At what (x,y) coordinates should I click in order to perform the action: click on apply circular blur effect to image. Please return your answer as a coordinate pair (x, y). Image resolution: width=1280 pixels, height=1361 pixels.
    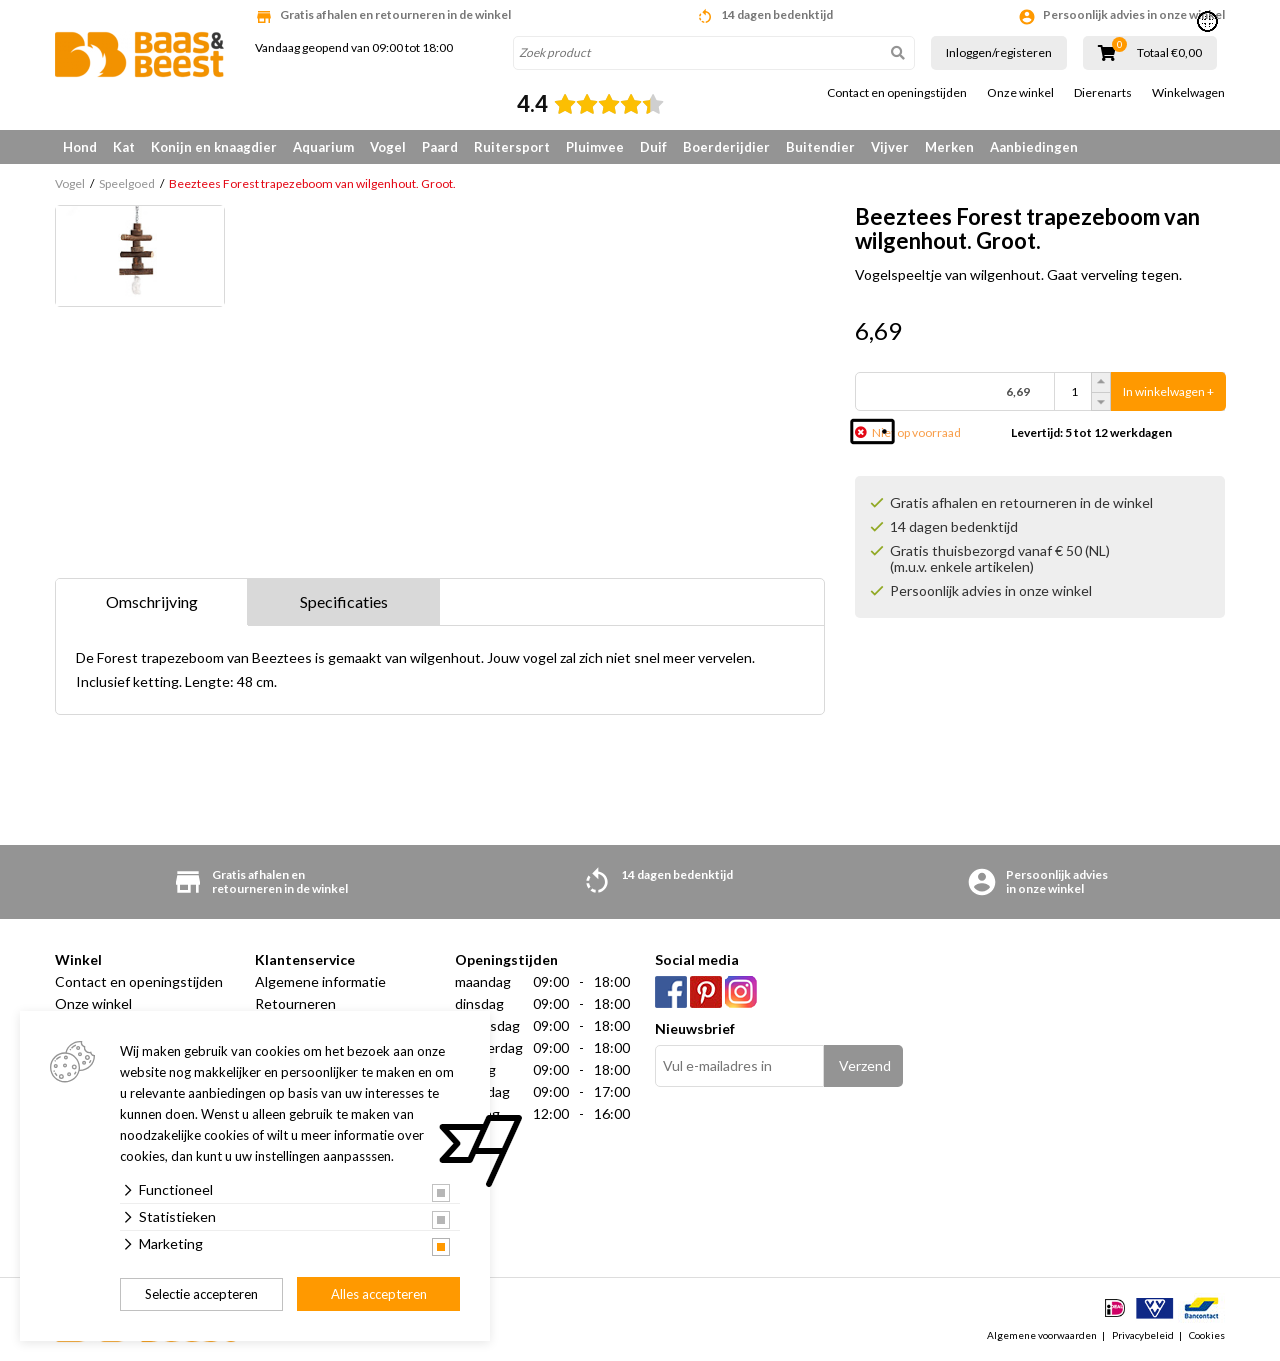
    Looking at the image, I should click on (1207, 21).